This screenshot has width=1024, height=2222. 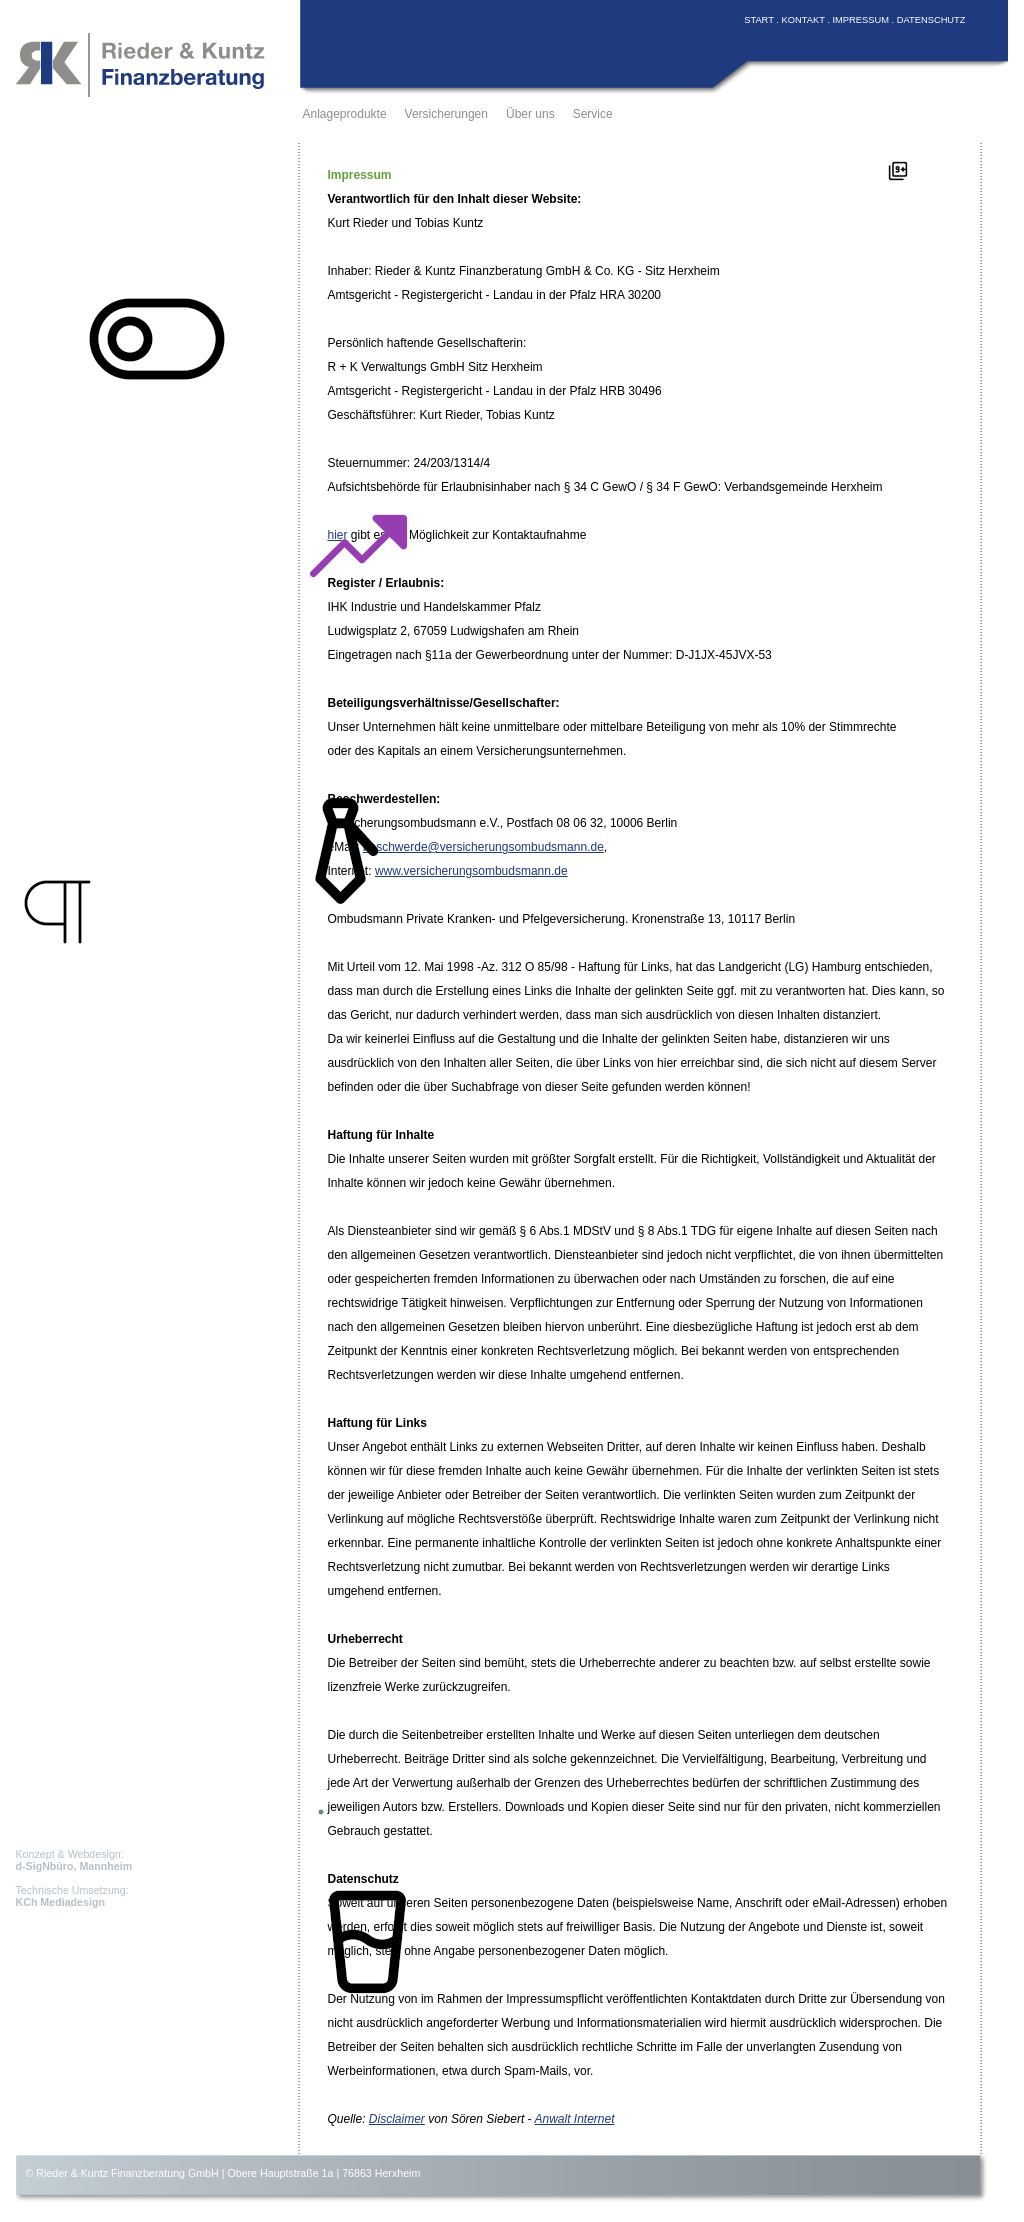 What do you see at coordinates (367, 1939) in the screenshot?
I see `track your daily water intake` at bounding box center [367, 1939].